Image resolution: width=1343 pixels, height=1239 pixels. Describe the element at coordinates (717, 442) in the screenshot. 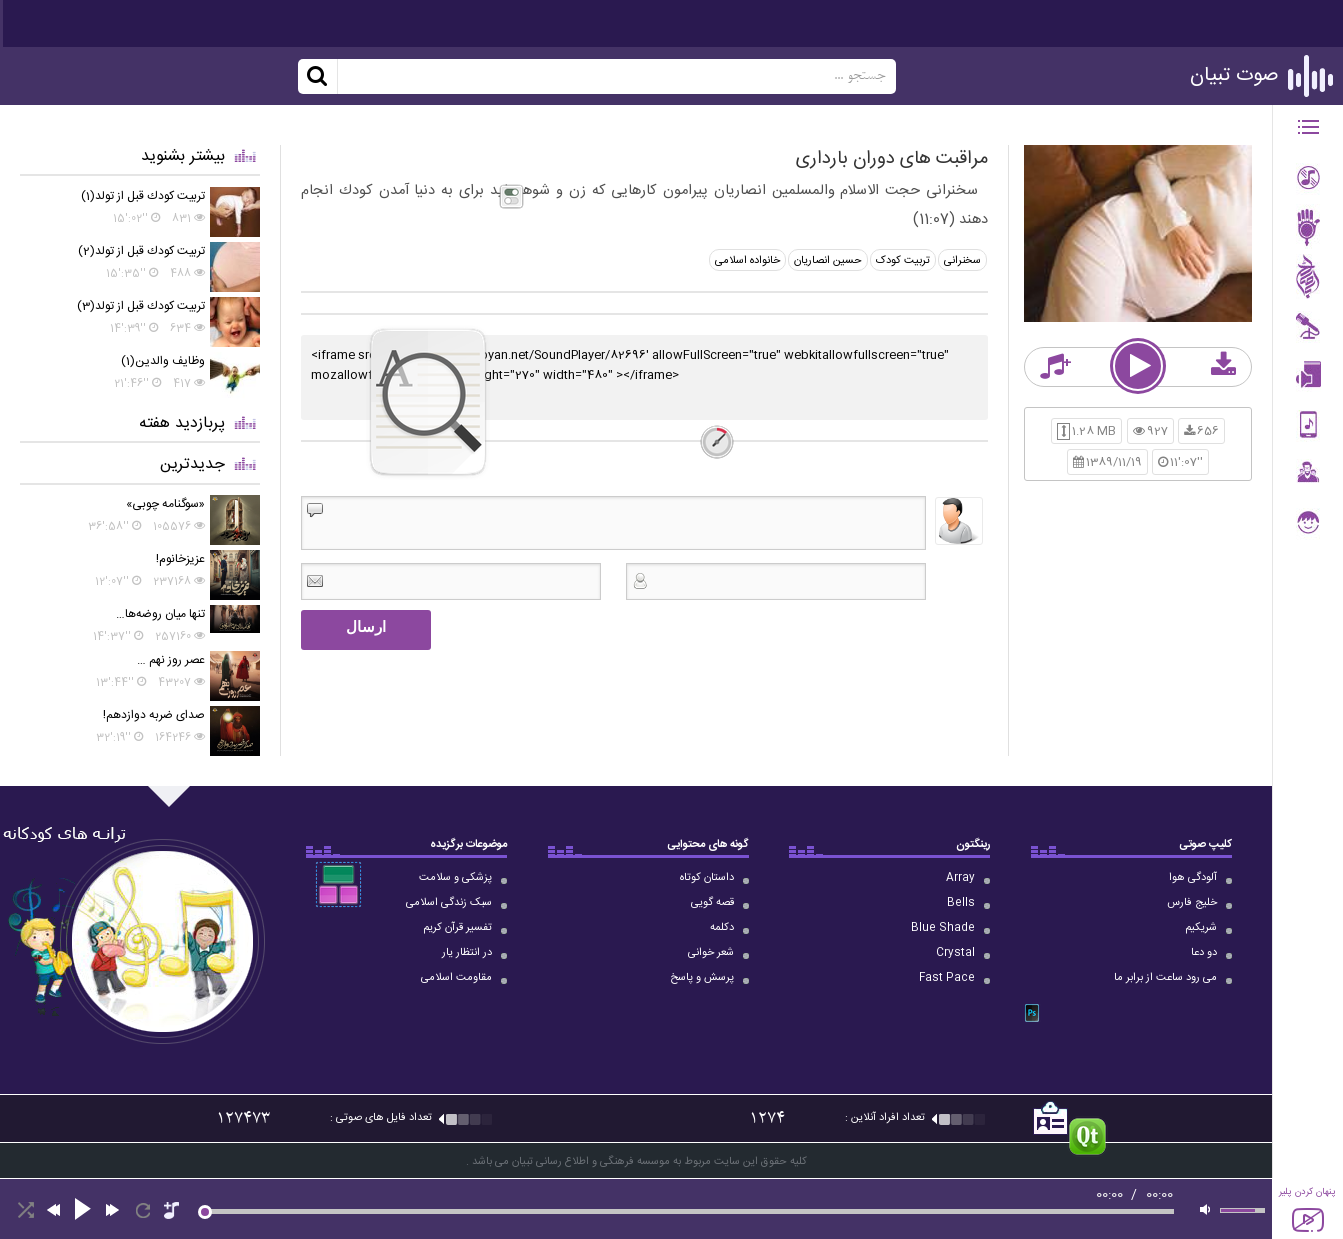

I see `open sysprof system profiler` at that location.